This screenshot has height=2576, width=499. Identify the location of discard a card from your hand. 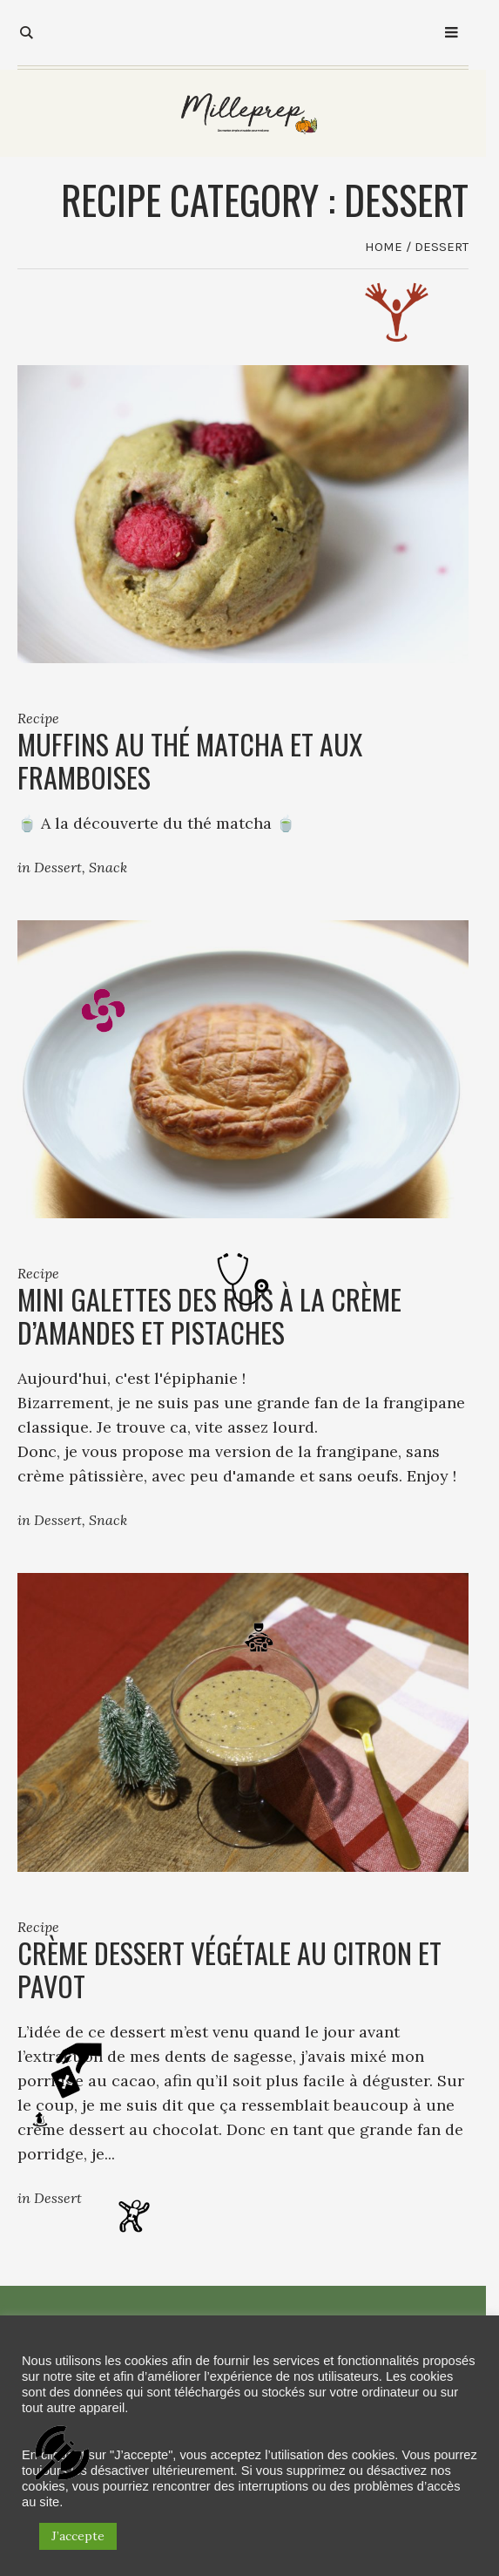
(74, 2071).